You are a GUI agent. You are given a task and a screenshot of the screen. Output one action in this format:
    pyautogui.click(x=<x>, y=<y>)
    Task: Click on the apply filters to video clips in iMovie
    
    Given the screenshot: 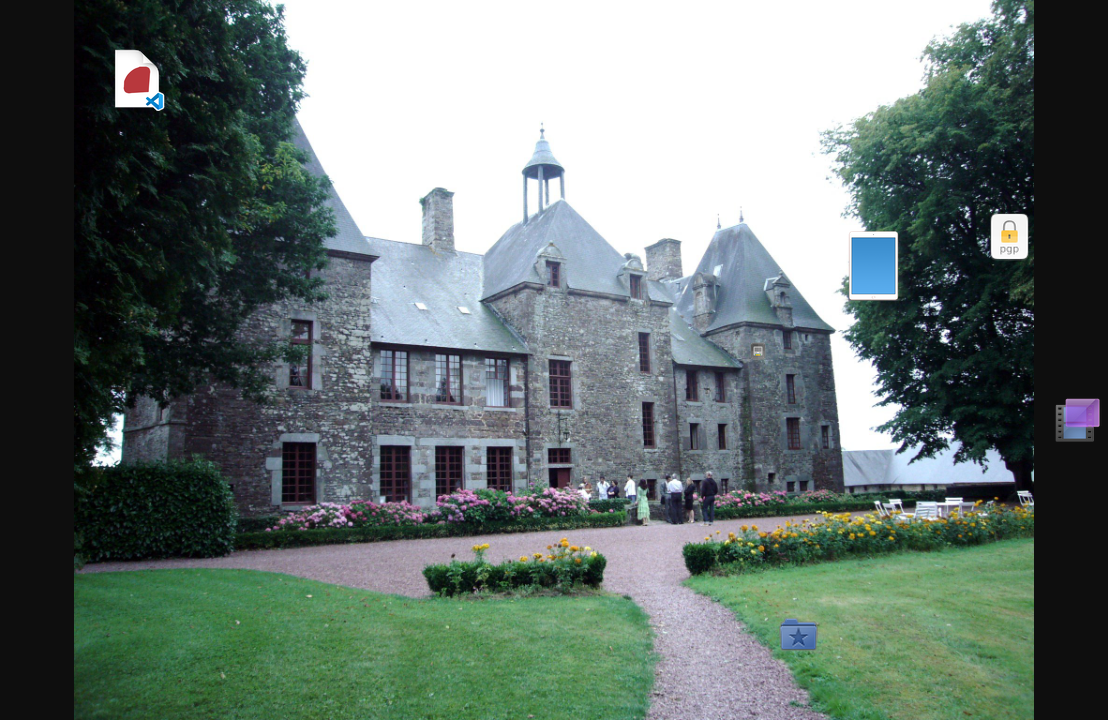 What is the action you would take?
    pyautogui.click(x=1077, y=420)
    